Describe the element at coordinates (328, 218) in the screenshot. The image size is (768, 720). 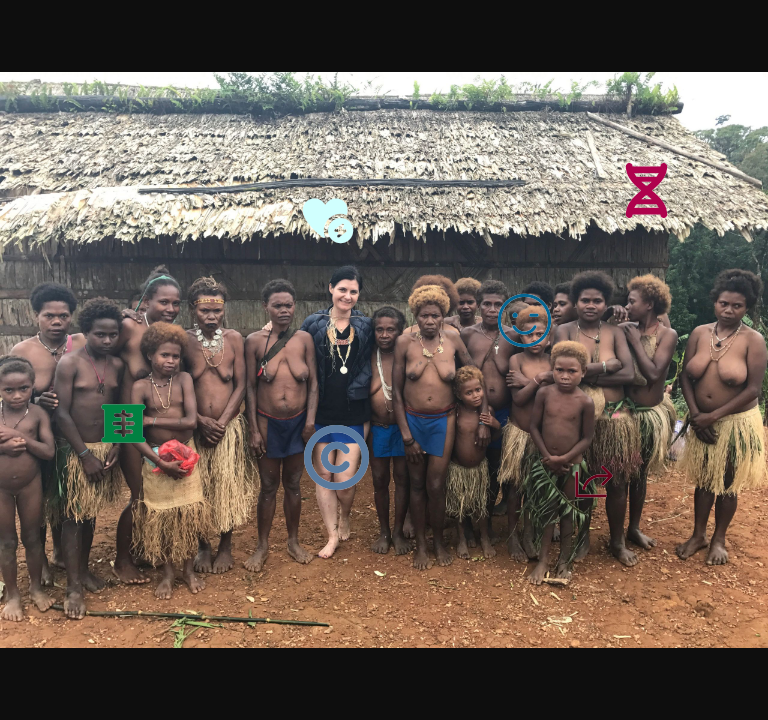
I see `quick access to favorite charging stations` at that location.